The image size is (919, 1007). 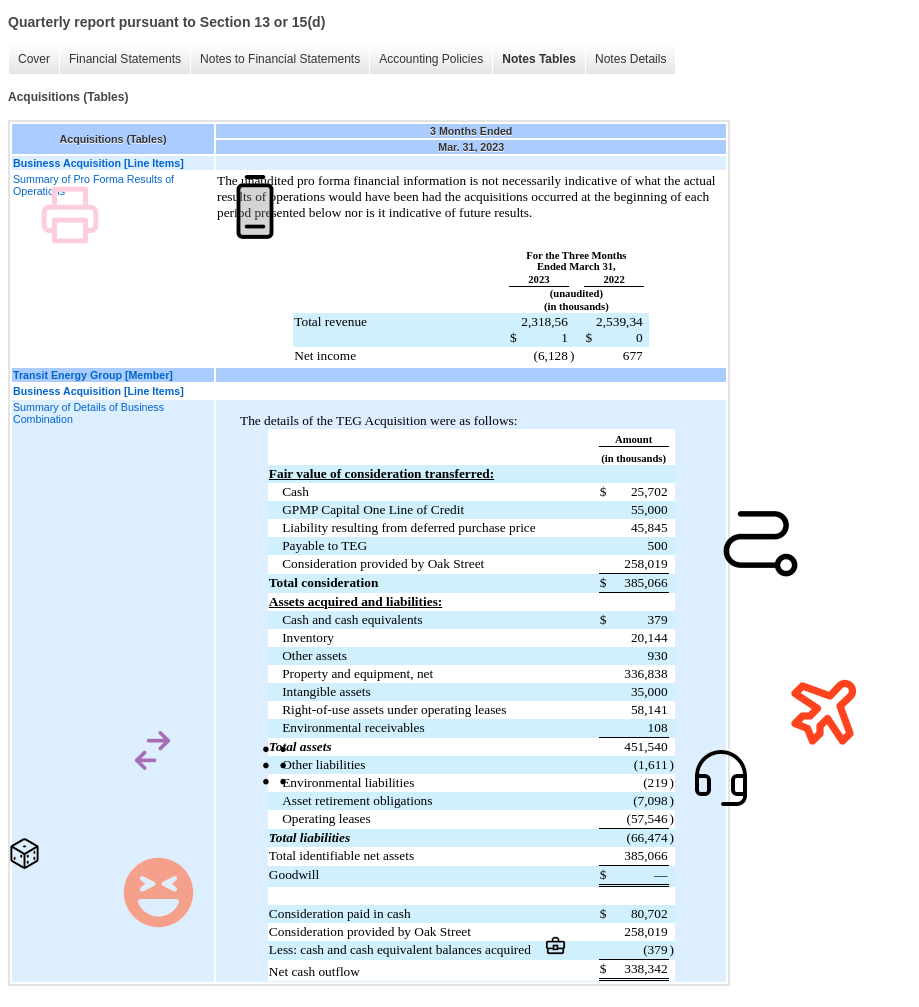 What do you see at coordinates (255, 208) in the screenshot?
I see `indicates low battery level` at bounding box center [255, 208].